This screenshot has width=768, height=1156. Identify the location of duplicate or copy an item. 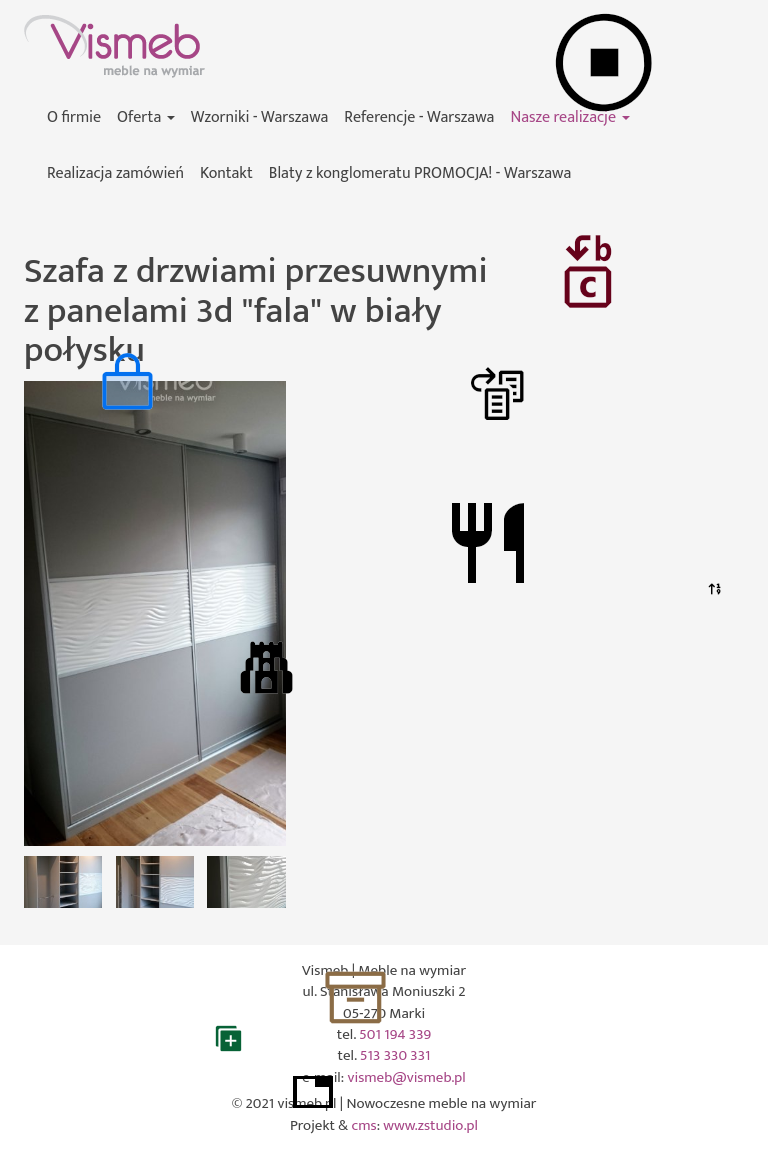
(228, 1038).